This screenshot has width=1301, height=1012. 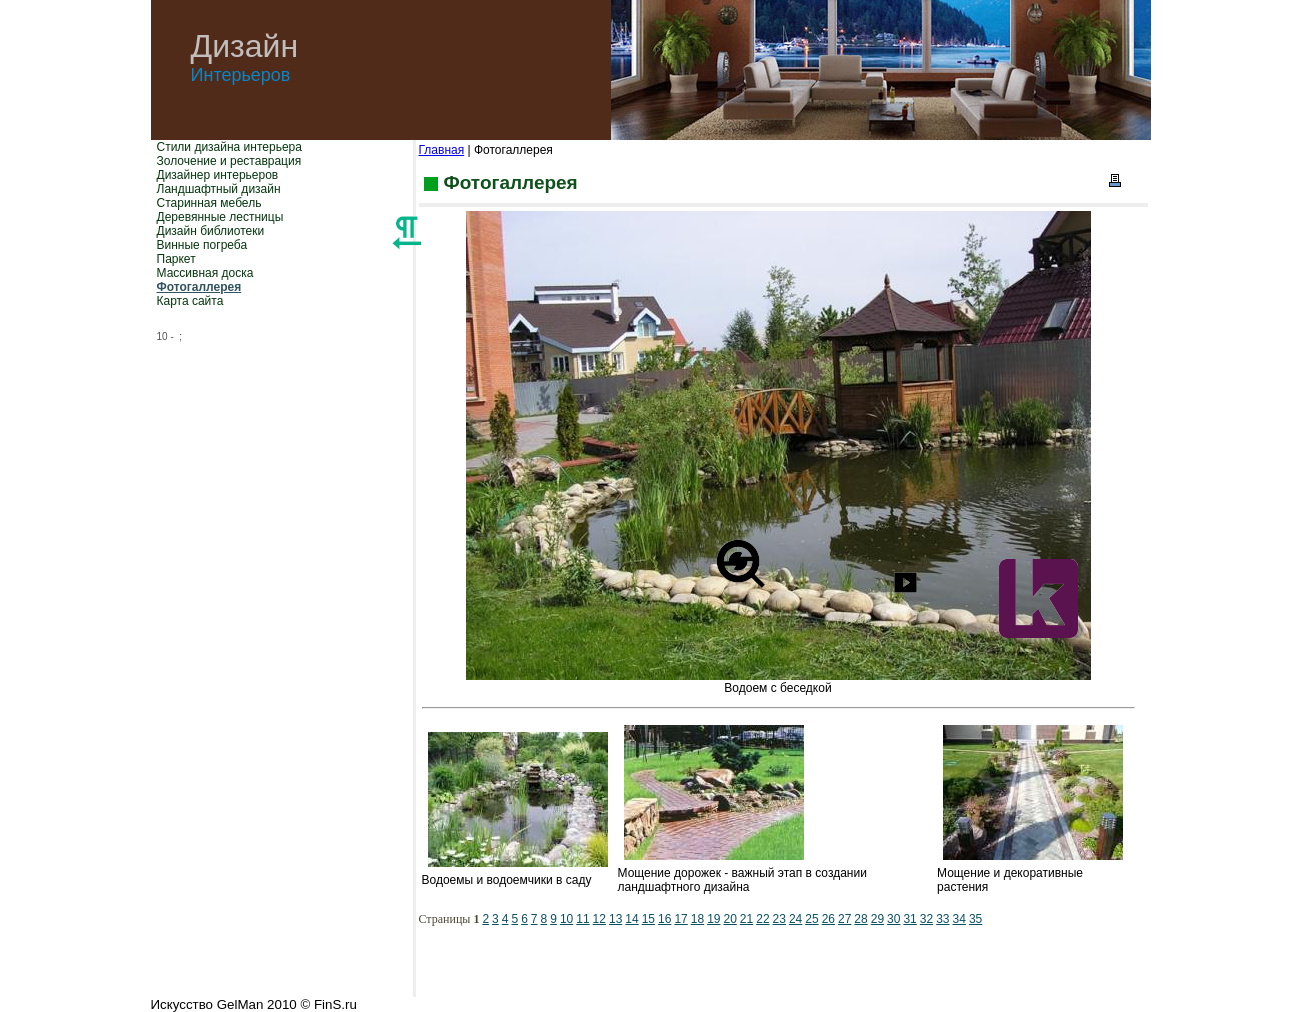 I want to click on play a video or movie, so click(x=905, y=582).